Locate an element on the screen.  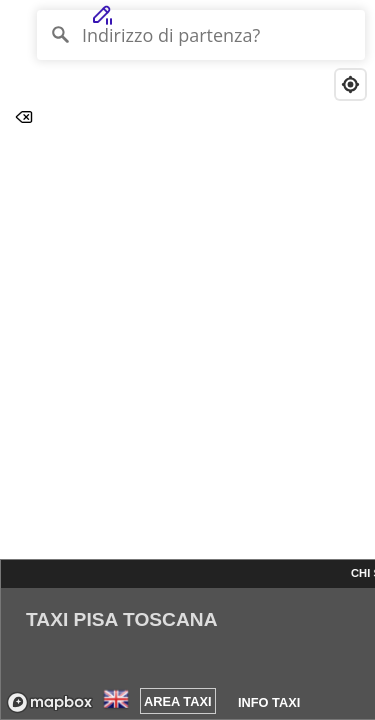
pause editing mode is located at coordinates (102, 14).